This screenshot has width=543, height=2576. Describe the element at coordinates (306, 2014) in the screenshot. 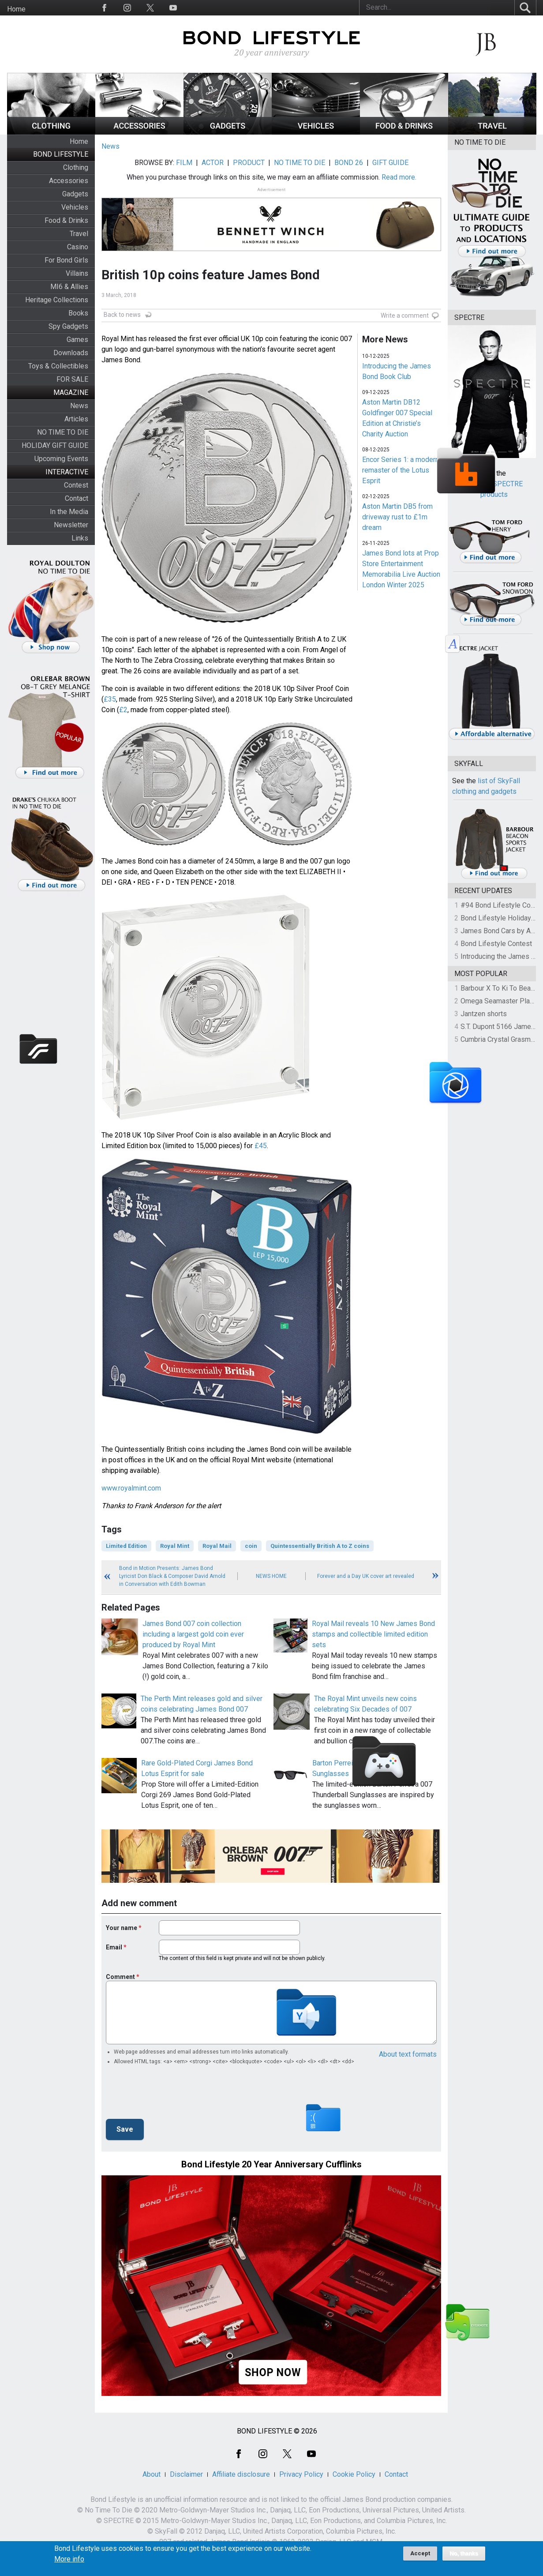

I see `open microsoft yammer files folder` at that location.